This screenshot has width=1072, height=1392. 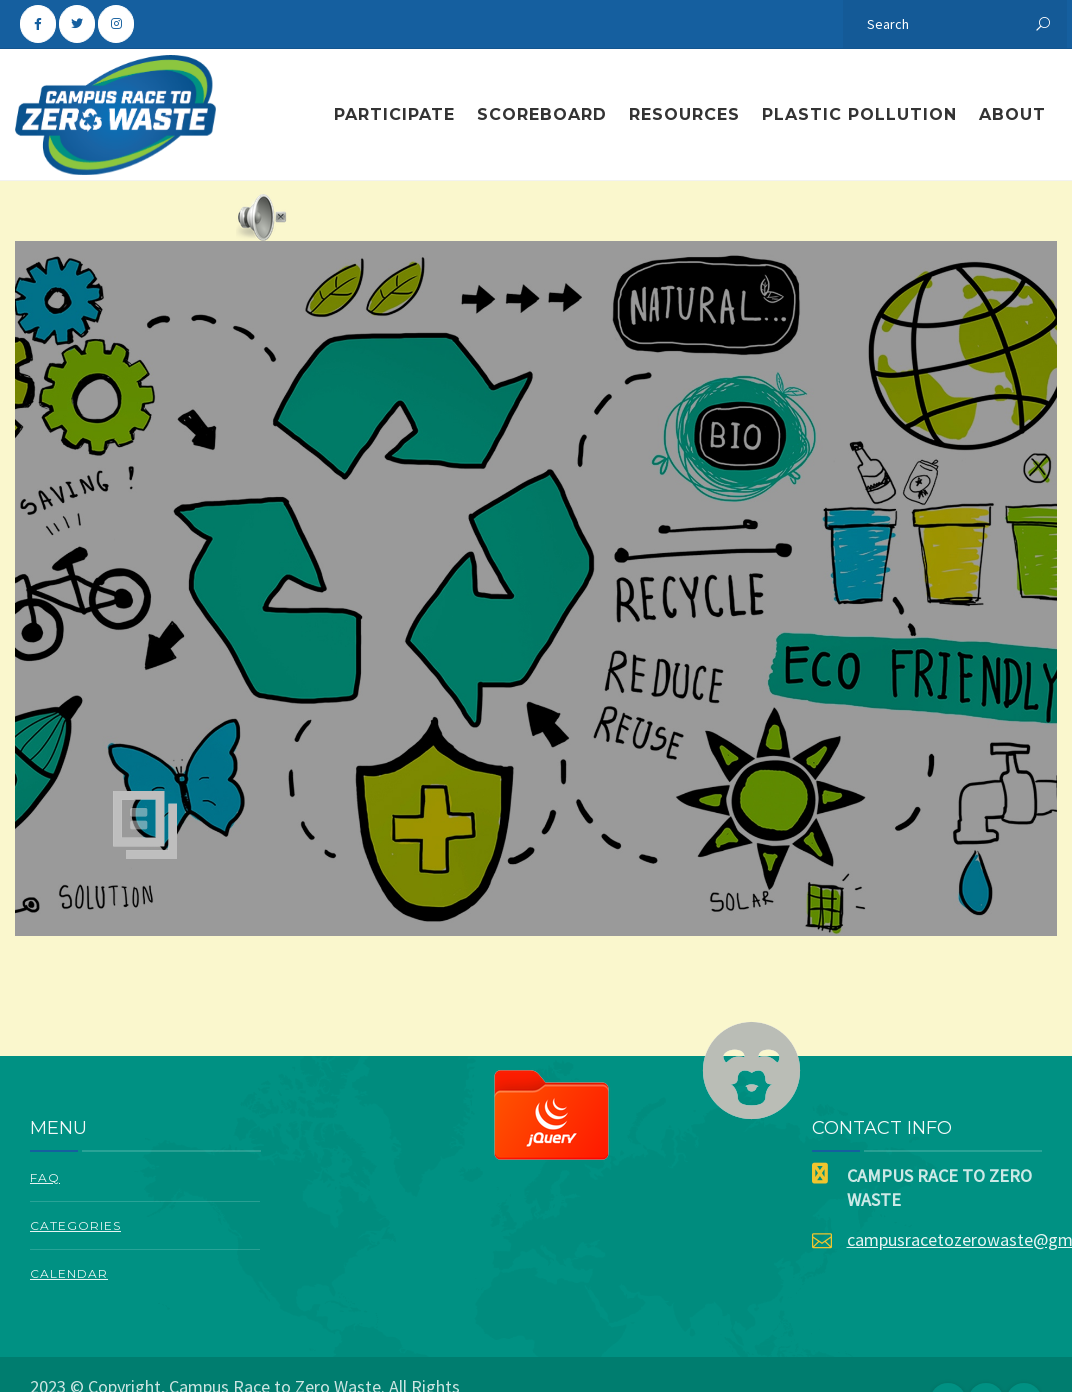 What do you see at coordinates (751, 1070) in the screenshot?
I see `send a kiss or affectionate reaction` at bounding box center [751, 1070].